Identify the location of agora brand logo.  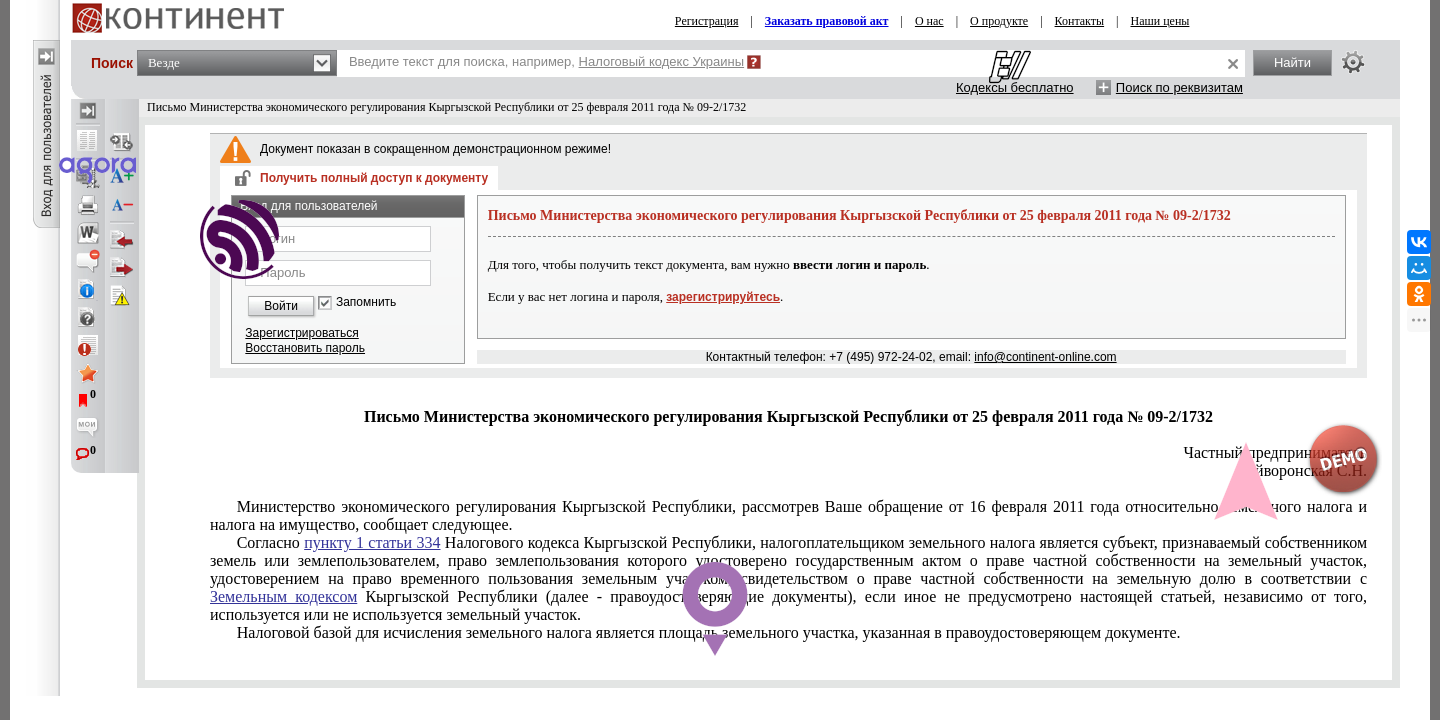
(97, 170).